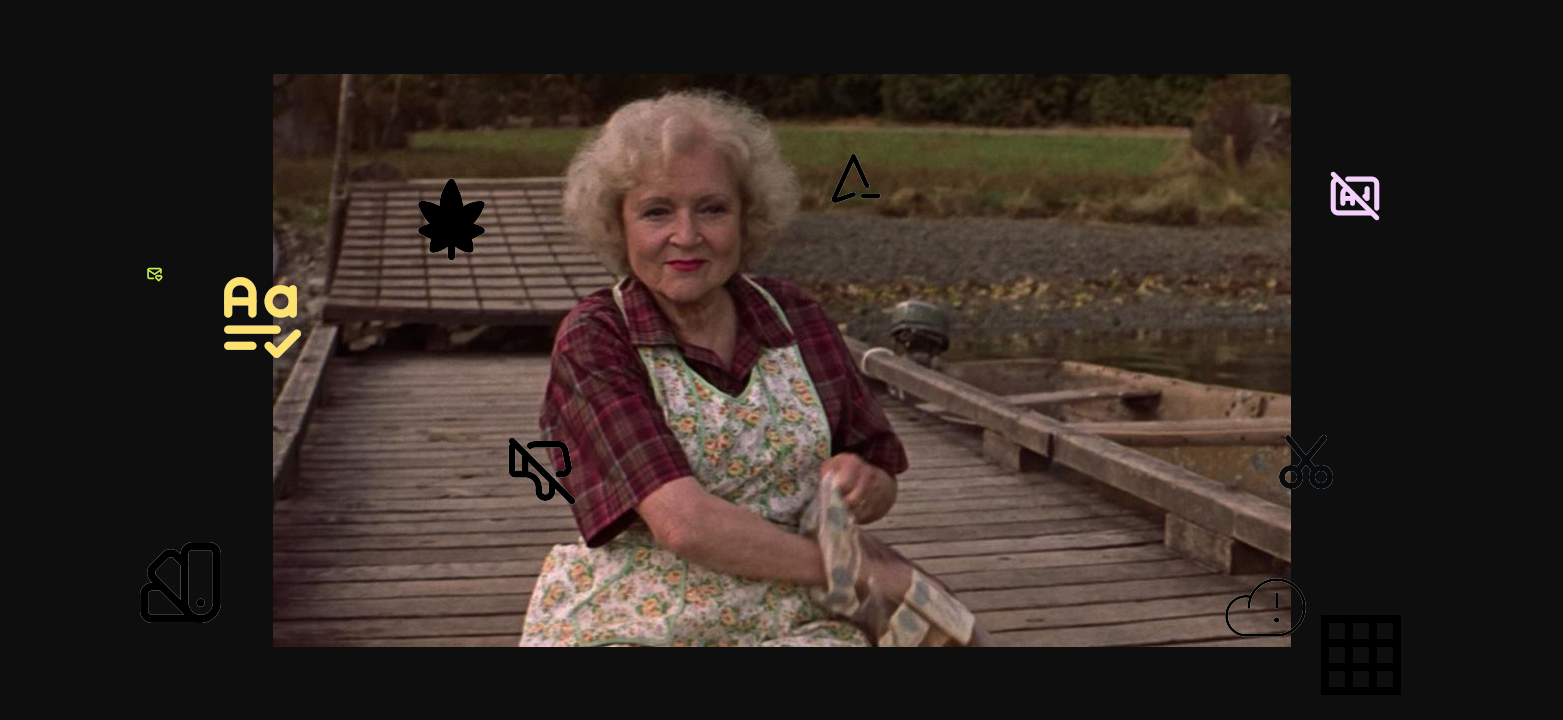  What do you see at coordinates (1265, 607) in the screenshot?
I see `cloud storage warning or alert` at bounding box center [1265, 607].